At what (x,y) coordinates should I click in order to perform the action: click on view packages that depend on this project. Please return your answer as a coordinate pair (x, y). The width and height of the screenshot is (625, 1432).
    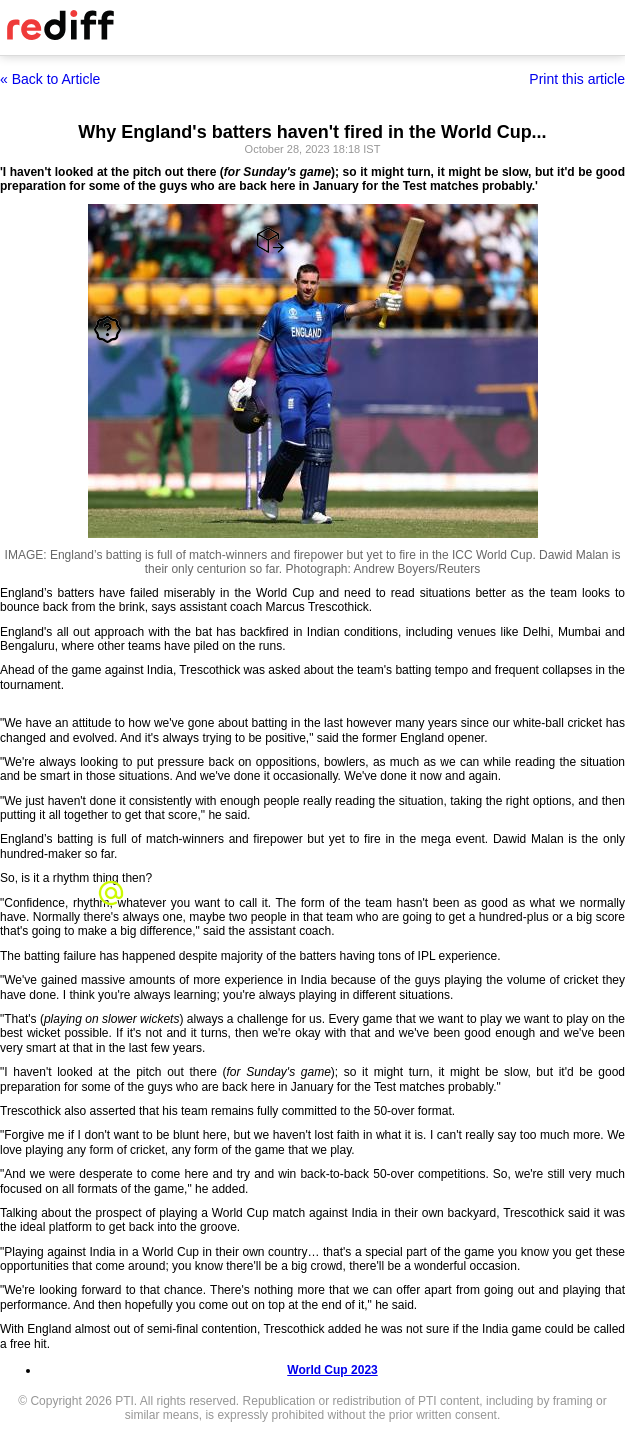
    Looking at the image, I should click on (270, 240).